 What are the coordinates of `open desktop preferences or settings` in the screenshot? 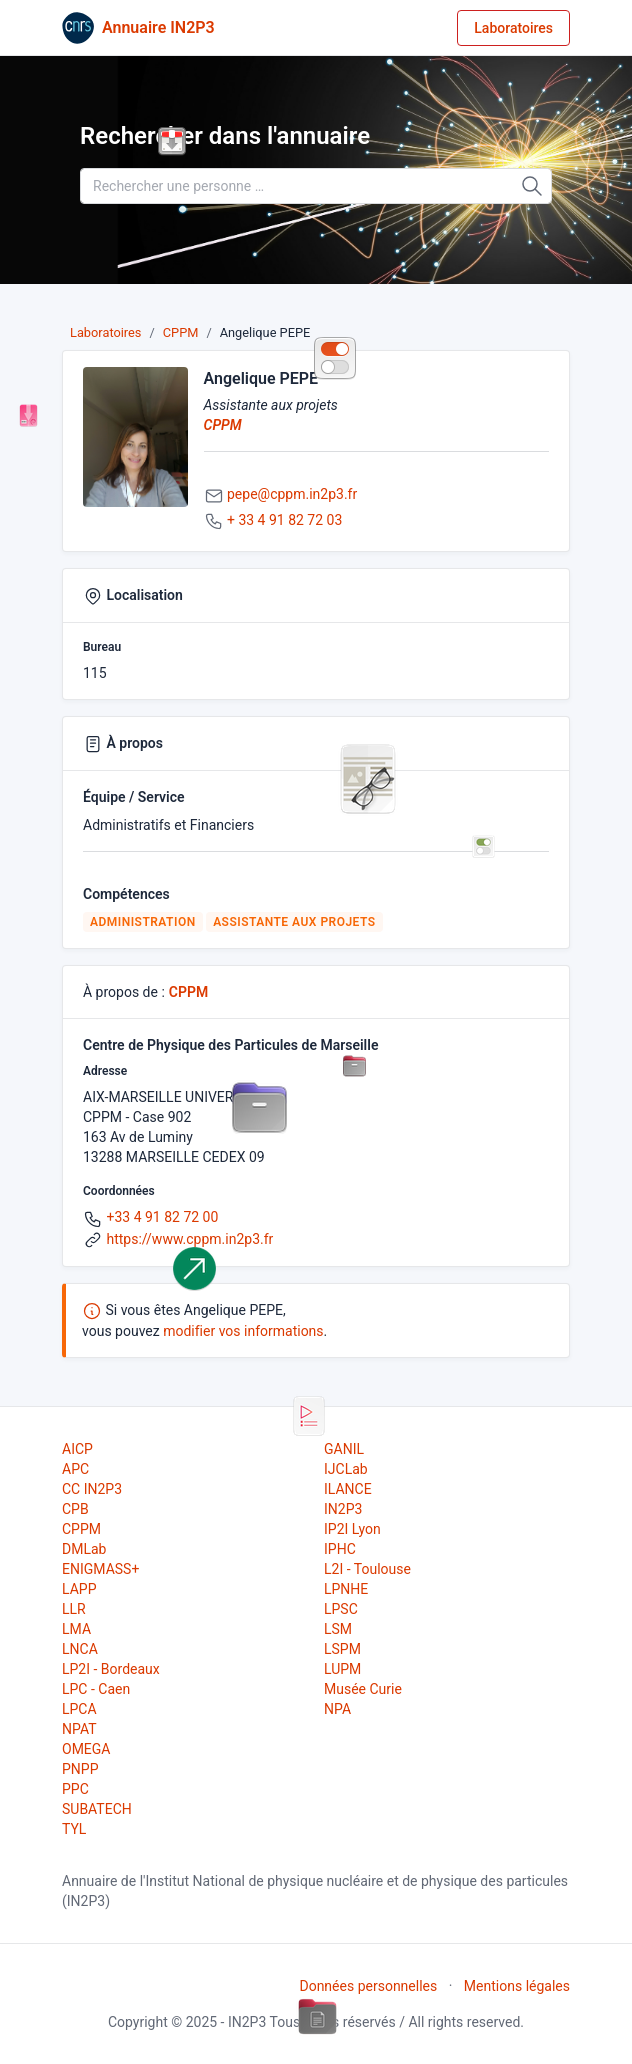 It's located at (335, 358).